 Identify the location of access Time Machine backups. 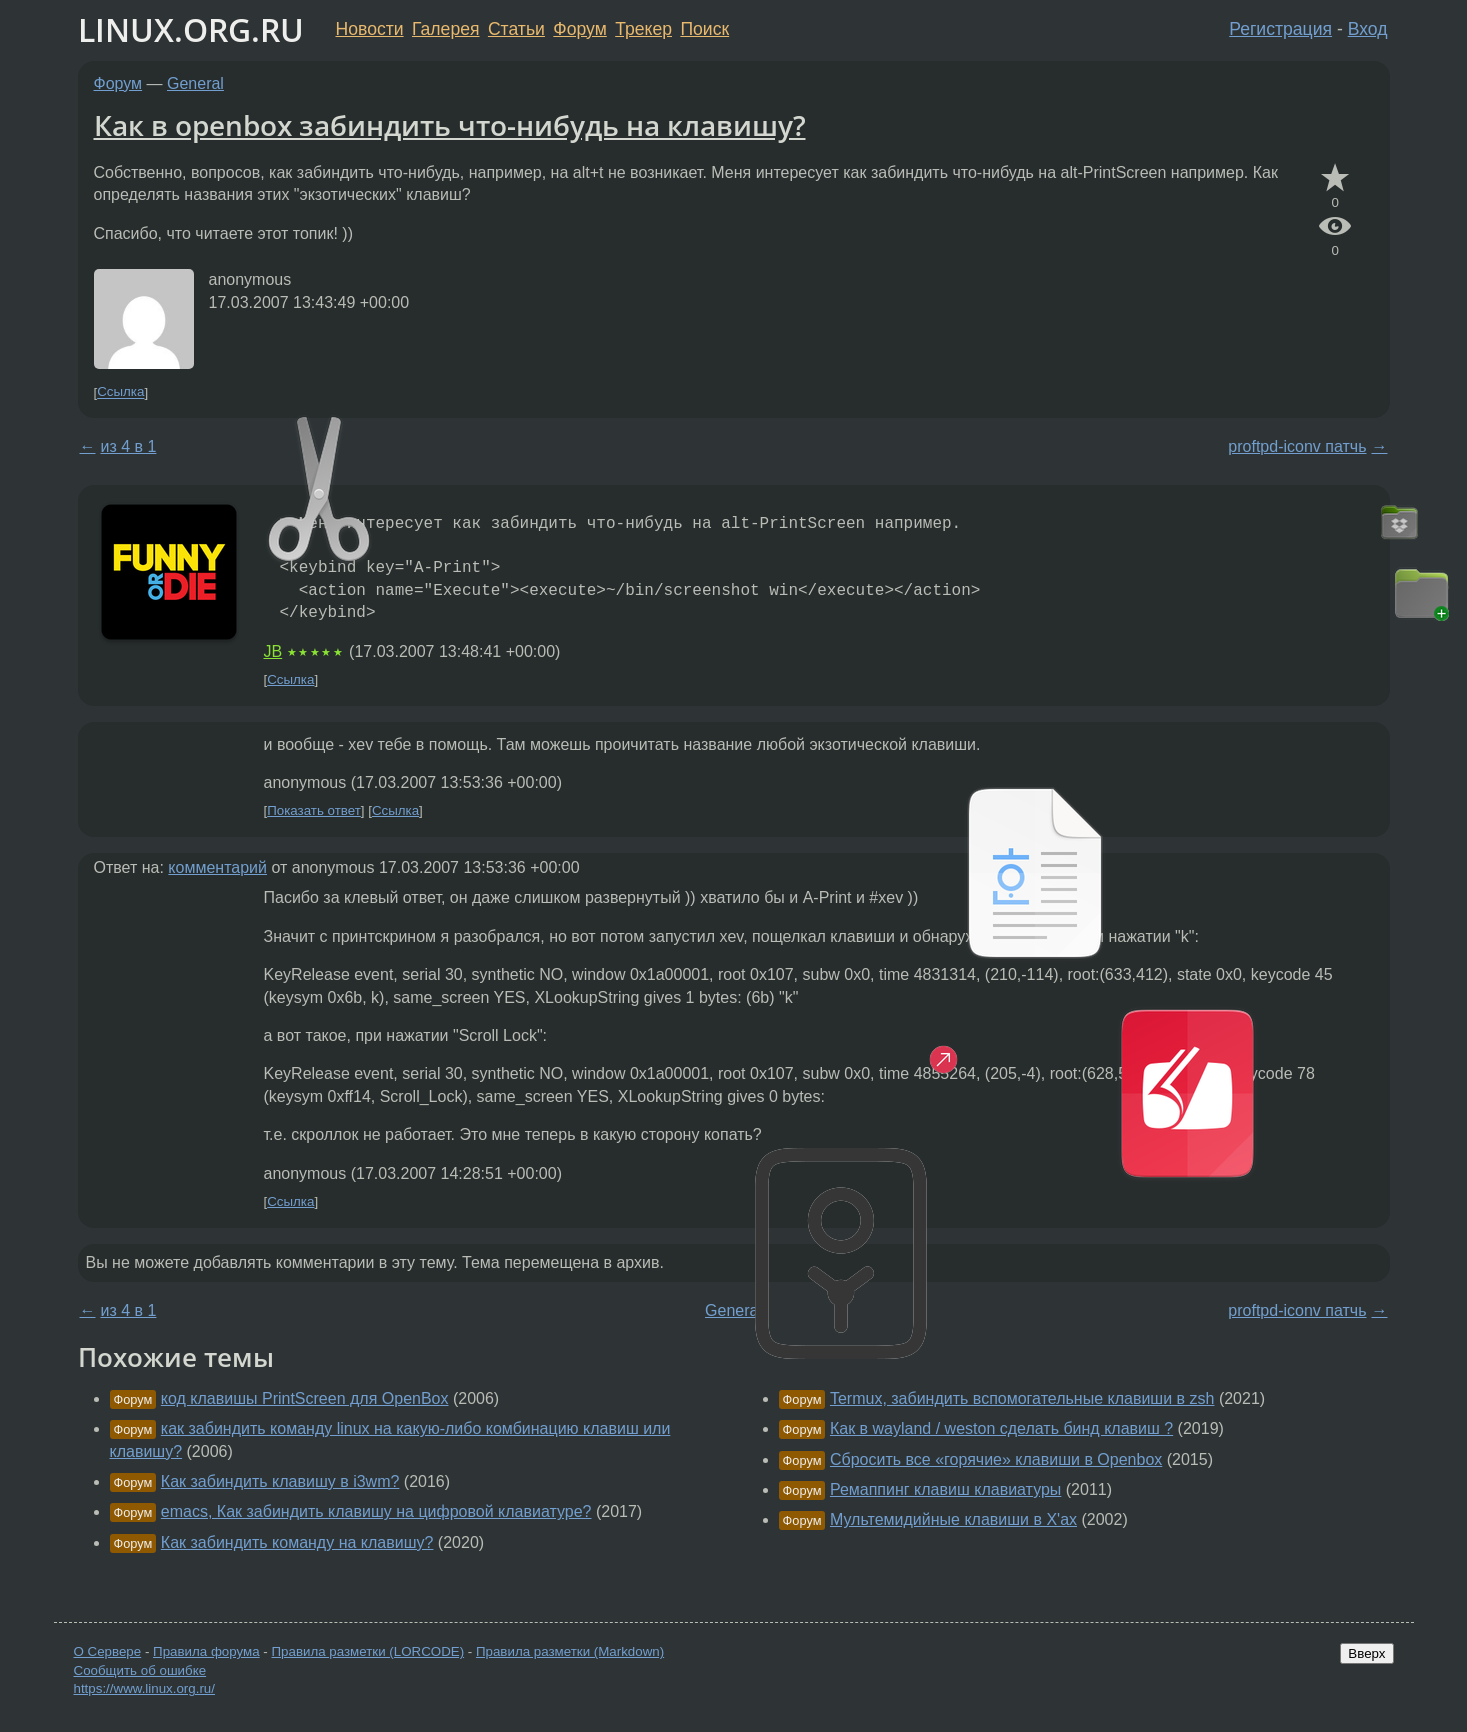
(847, 1253).